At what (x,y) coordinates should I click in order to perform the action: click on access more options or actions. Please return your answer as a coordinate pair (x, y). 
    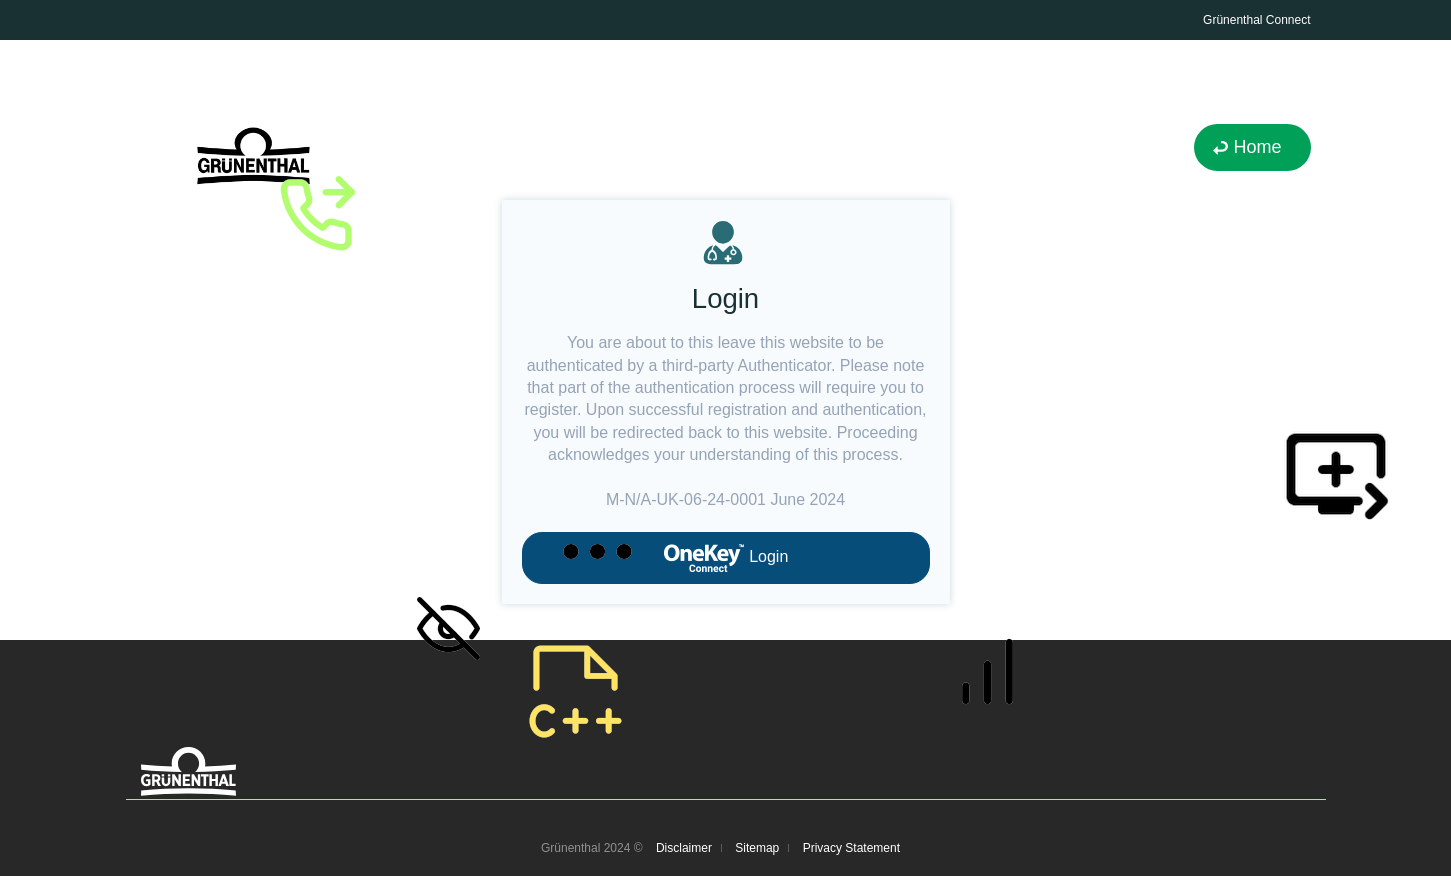
    Looking at the image, I should click on (597, 551).